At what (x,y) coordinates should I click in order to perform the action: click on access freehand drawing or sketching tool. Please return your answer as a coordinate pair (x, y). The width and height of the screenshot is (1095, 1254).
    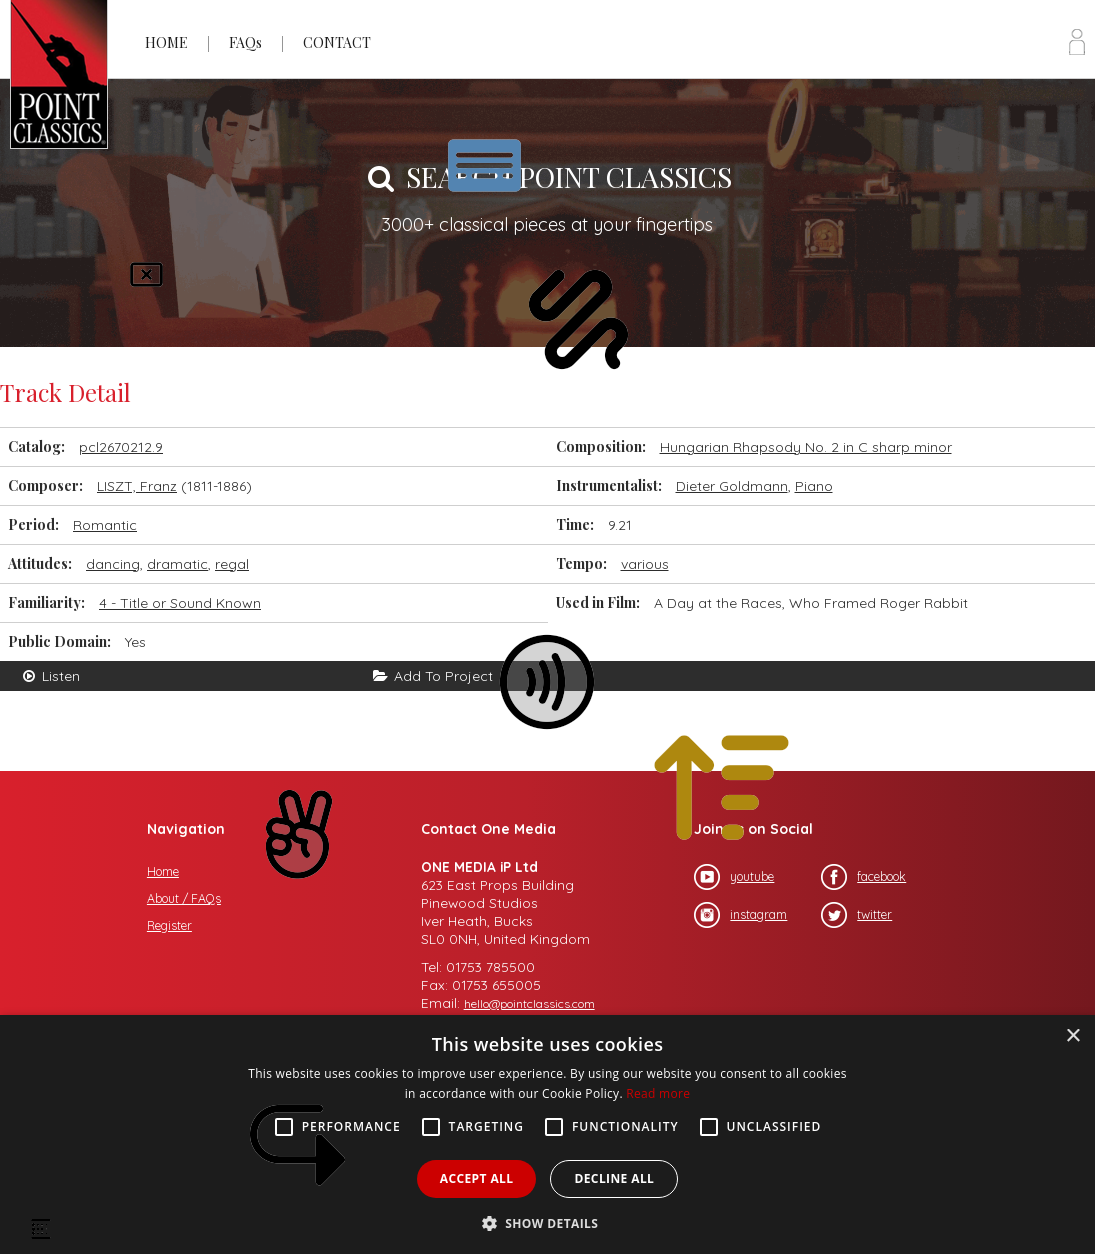
    Looking at the image, I should click on (578, 319).